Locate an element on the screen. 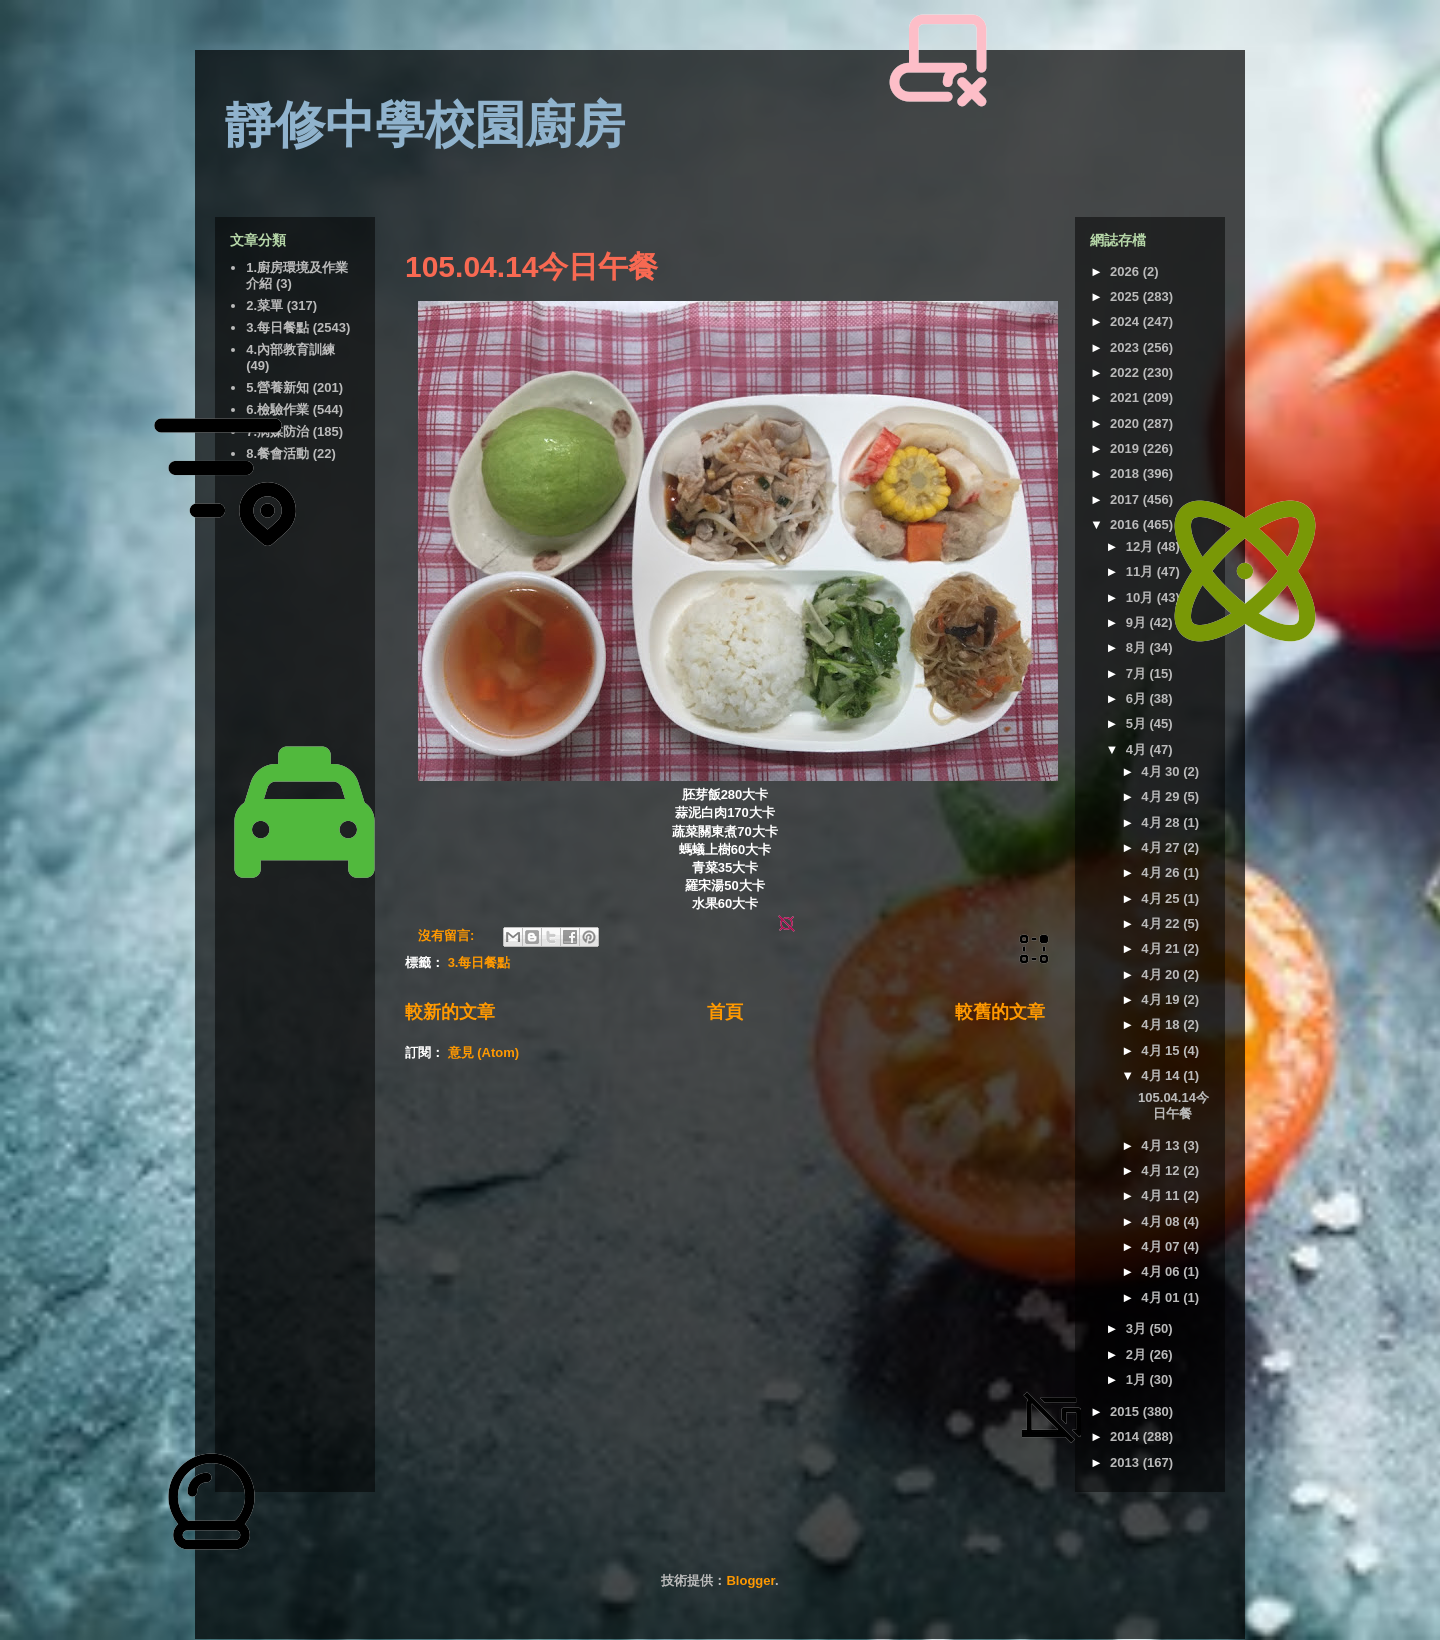  disable currency or payment features is located at coordinates (786, 923).